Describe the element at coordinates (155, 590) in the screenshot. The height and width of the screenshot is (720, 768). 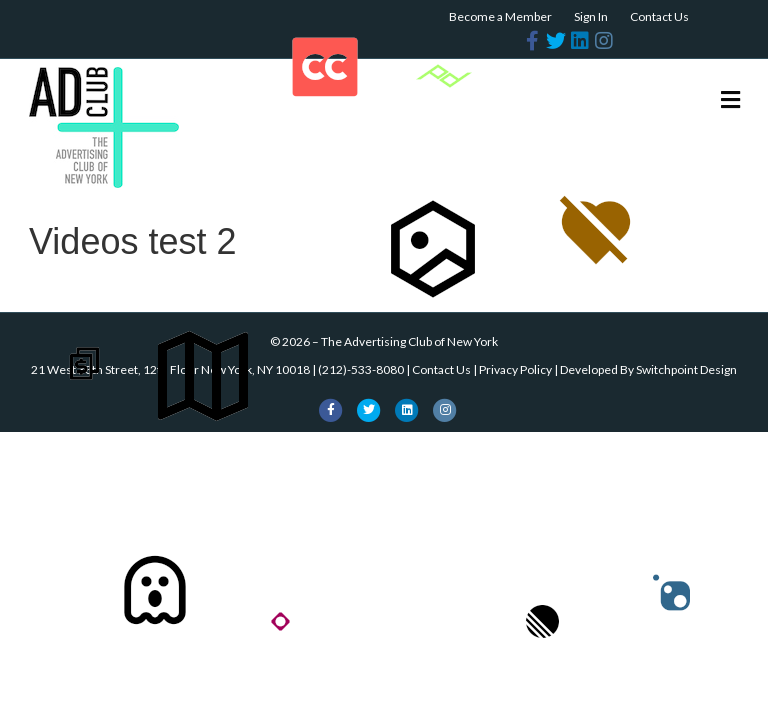
I see `toggle ghost mode or anonymous browsing` at that location.